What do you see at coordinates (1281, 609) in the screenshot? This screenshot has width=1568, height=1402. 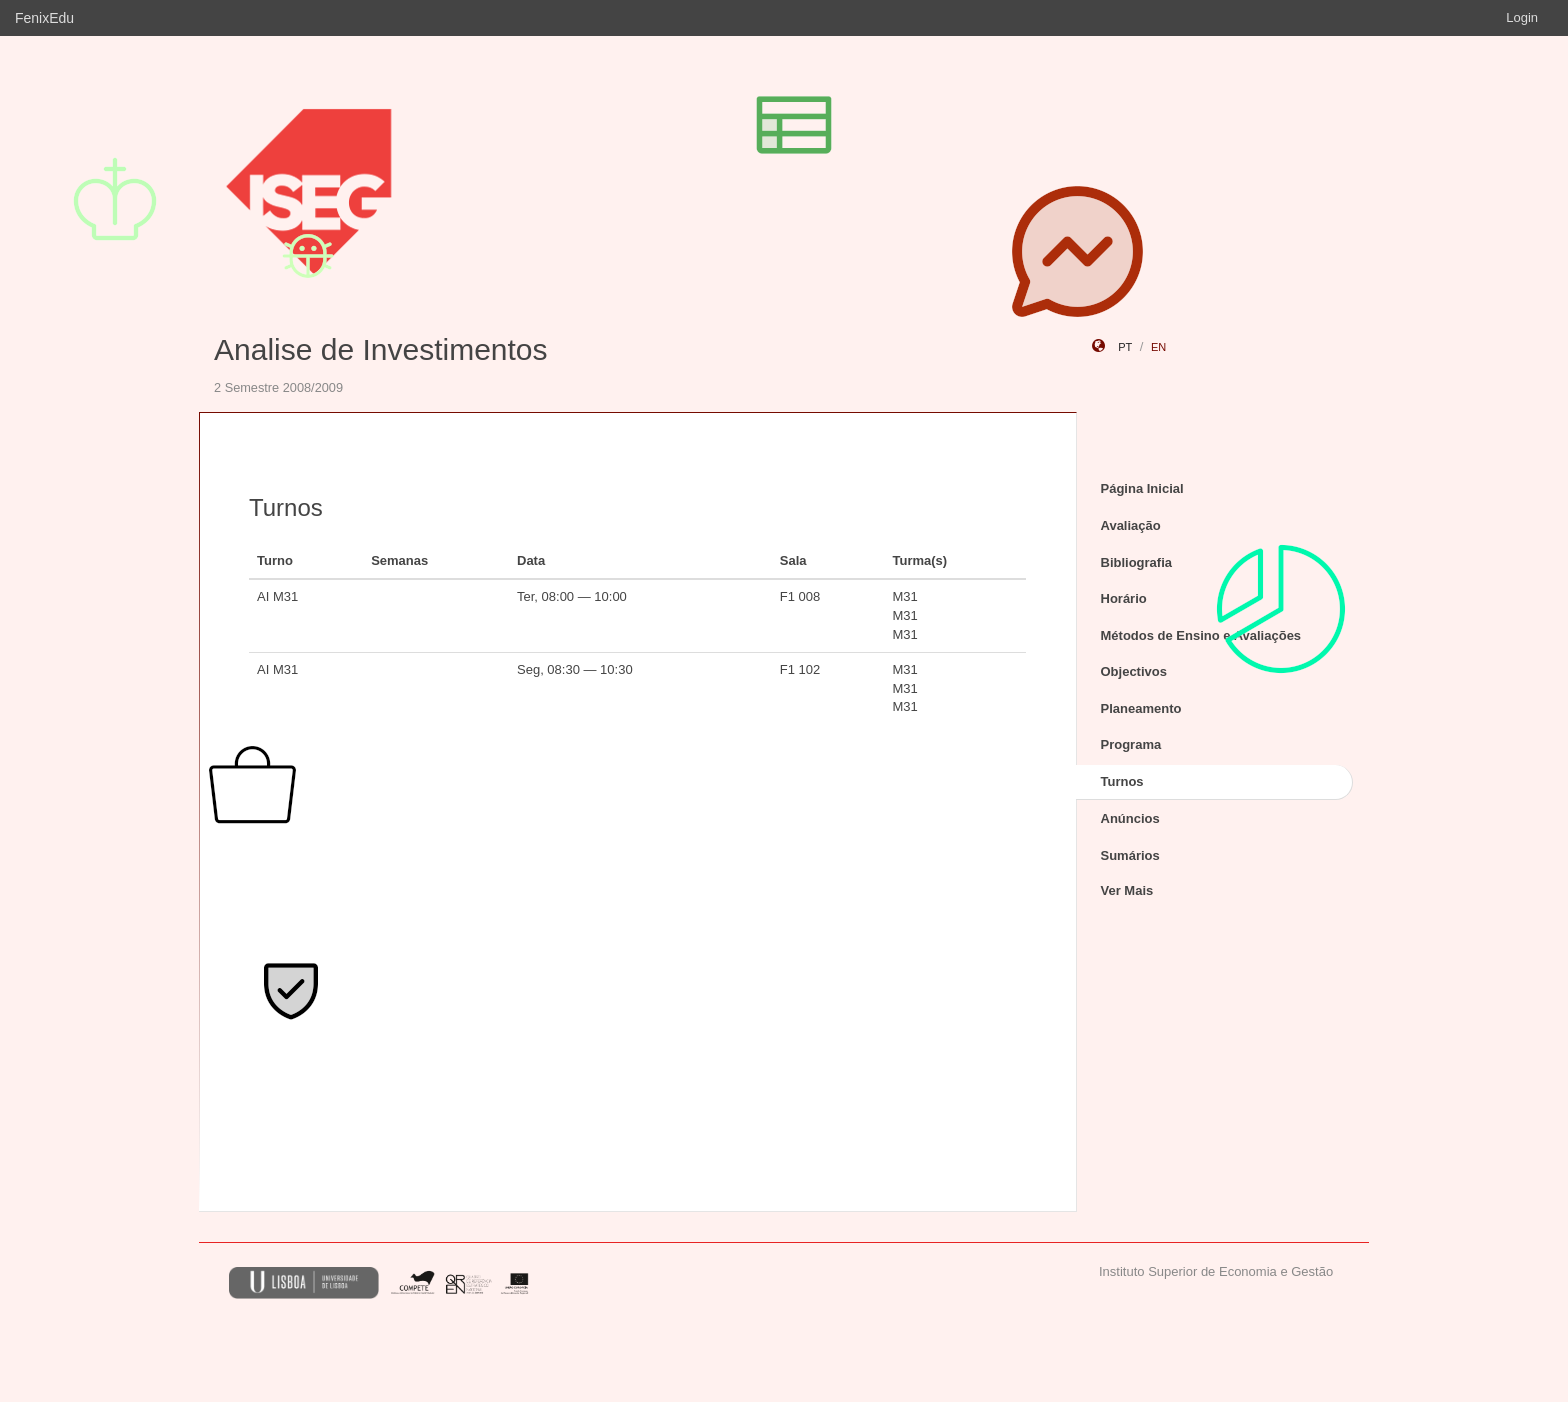 I see `view a segment of analytics data` at bounding box center [1281, 609].